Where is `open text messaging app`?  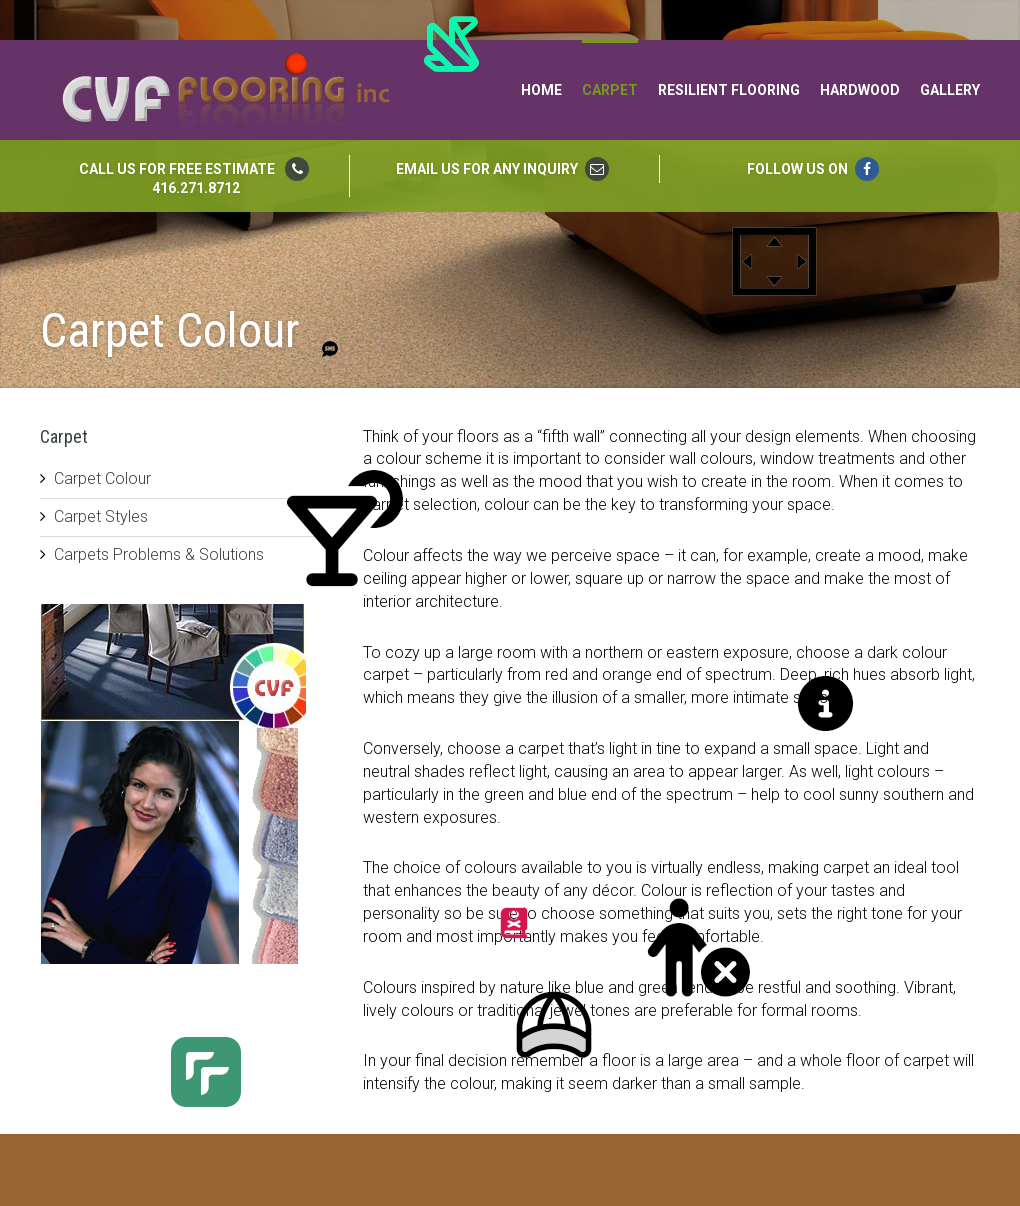
open text messaging app is located at coordinates (330, 349).